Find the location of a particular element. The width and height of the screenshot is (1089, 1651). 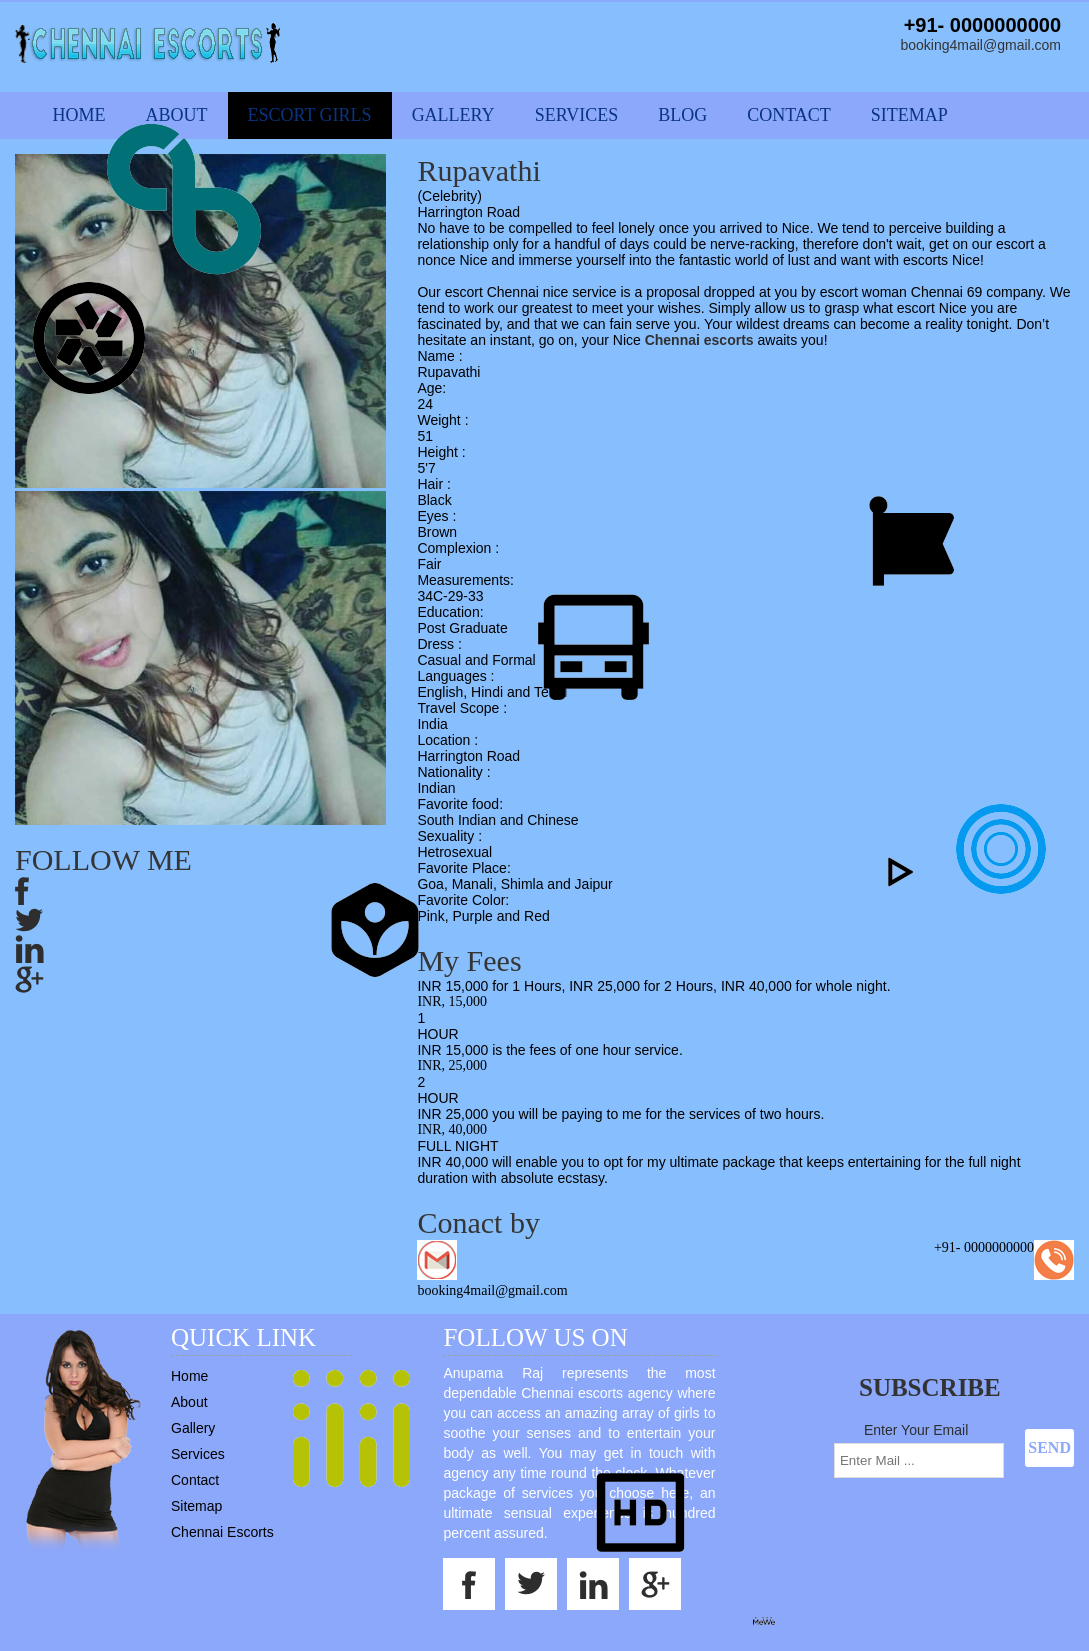

open Pivotal Tracker app is located at coordinates (89, 338).